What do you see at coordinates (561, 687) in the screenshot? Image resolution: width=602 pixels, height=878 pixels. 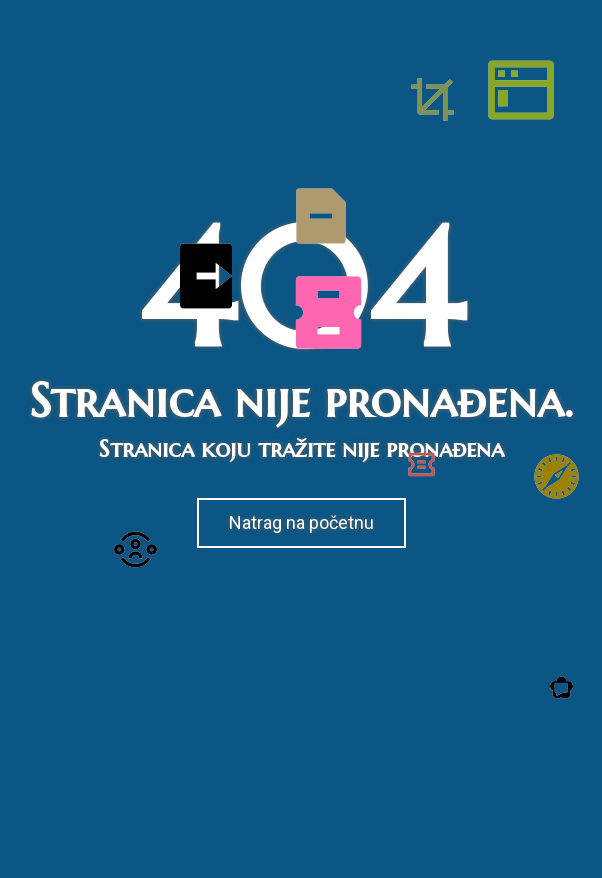 I see `webrtc logo indicating real-time communication features` at bounding box center [561, 687].